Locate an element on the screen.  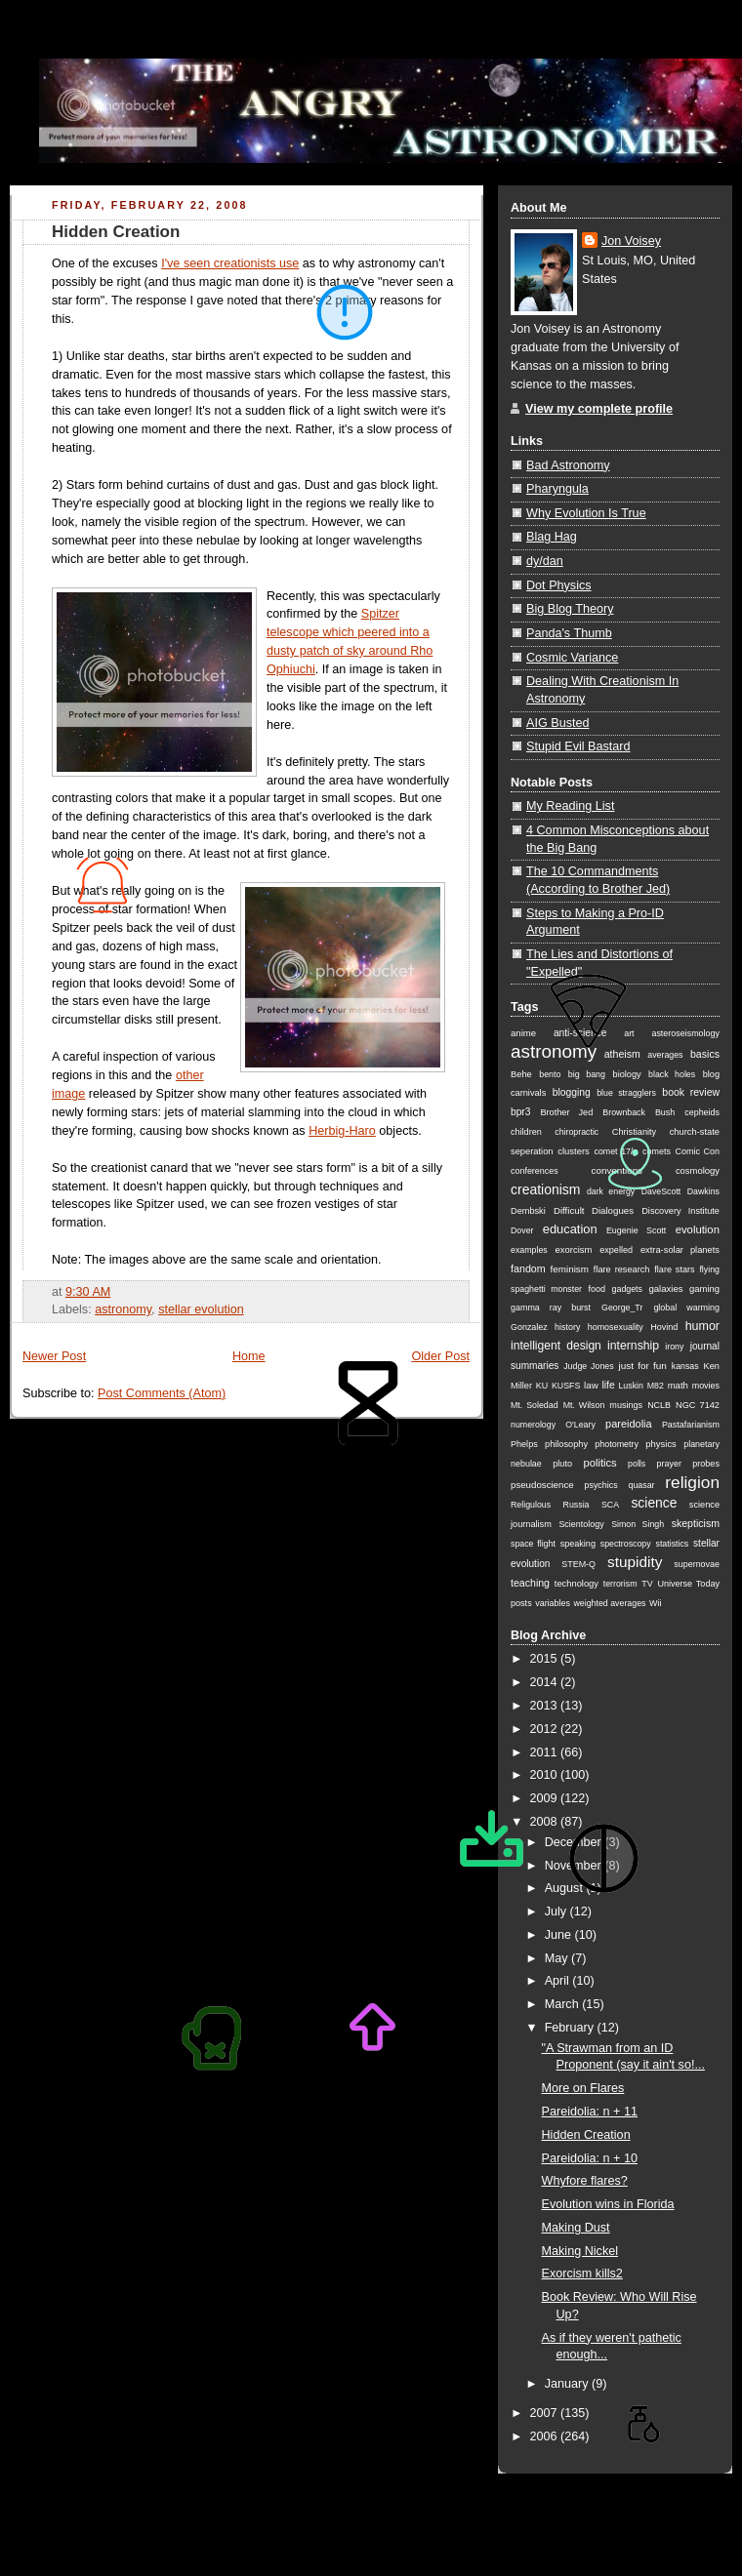
view location area or zone on map is located at coordinates (635, 1164).